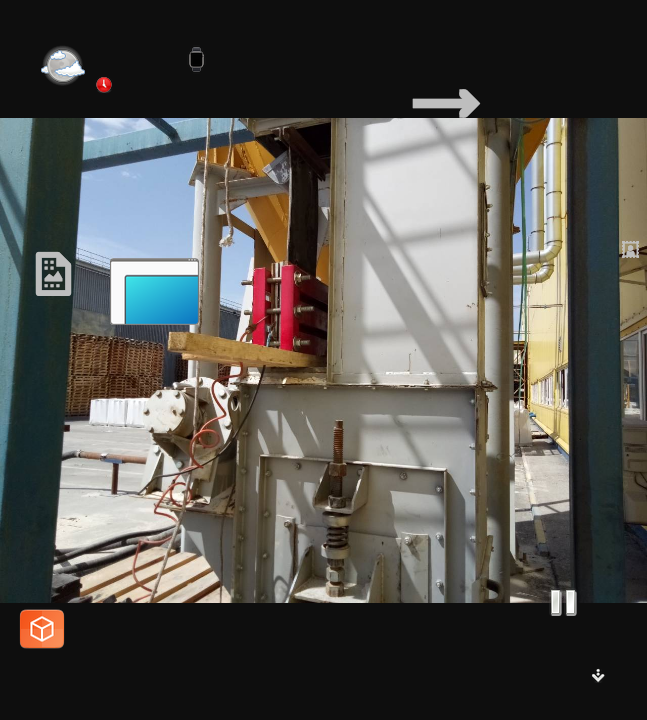  Describe the element at coordinates (563, 602) in the screenshot. I see `pause media playback` at that location.